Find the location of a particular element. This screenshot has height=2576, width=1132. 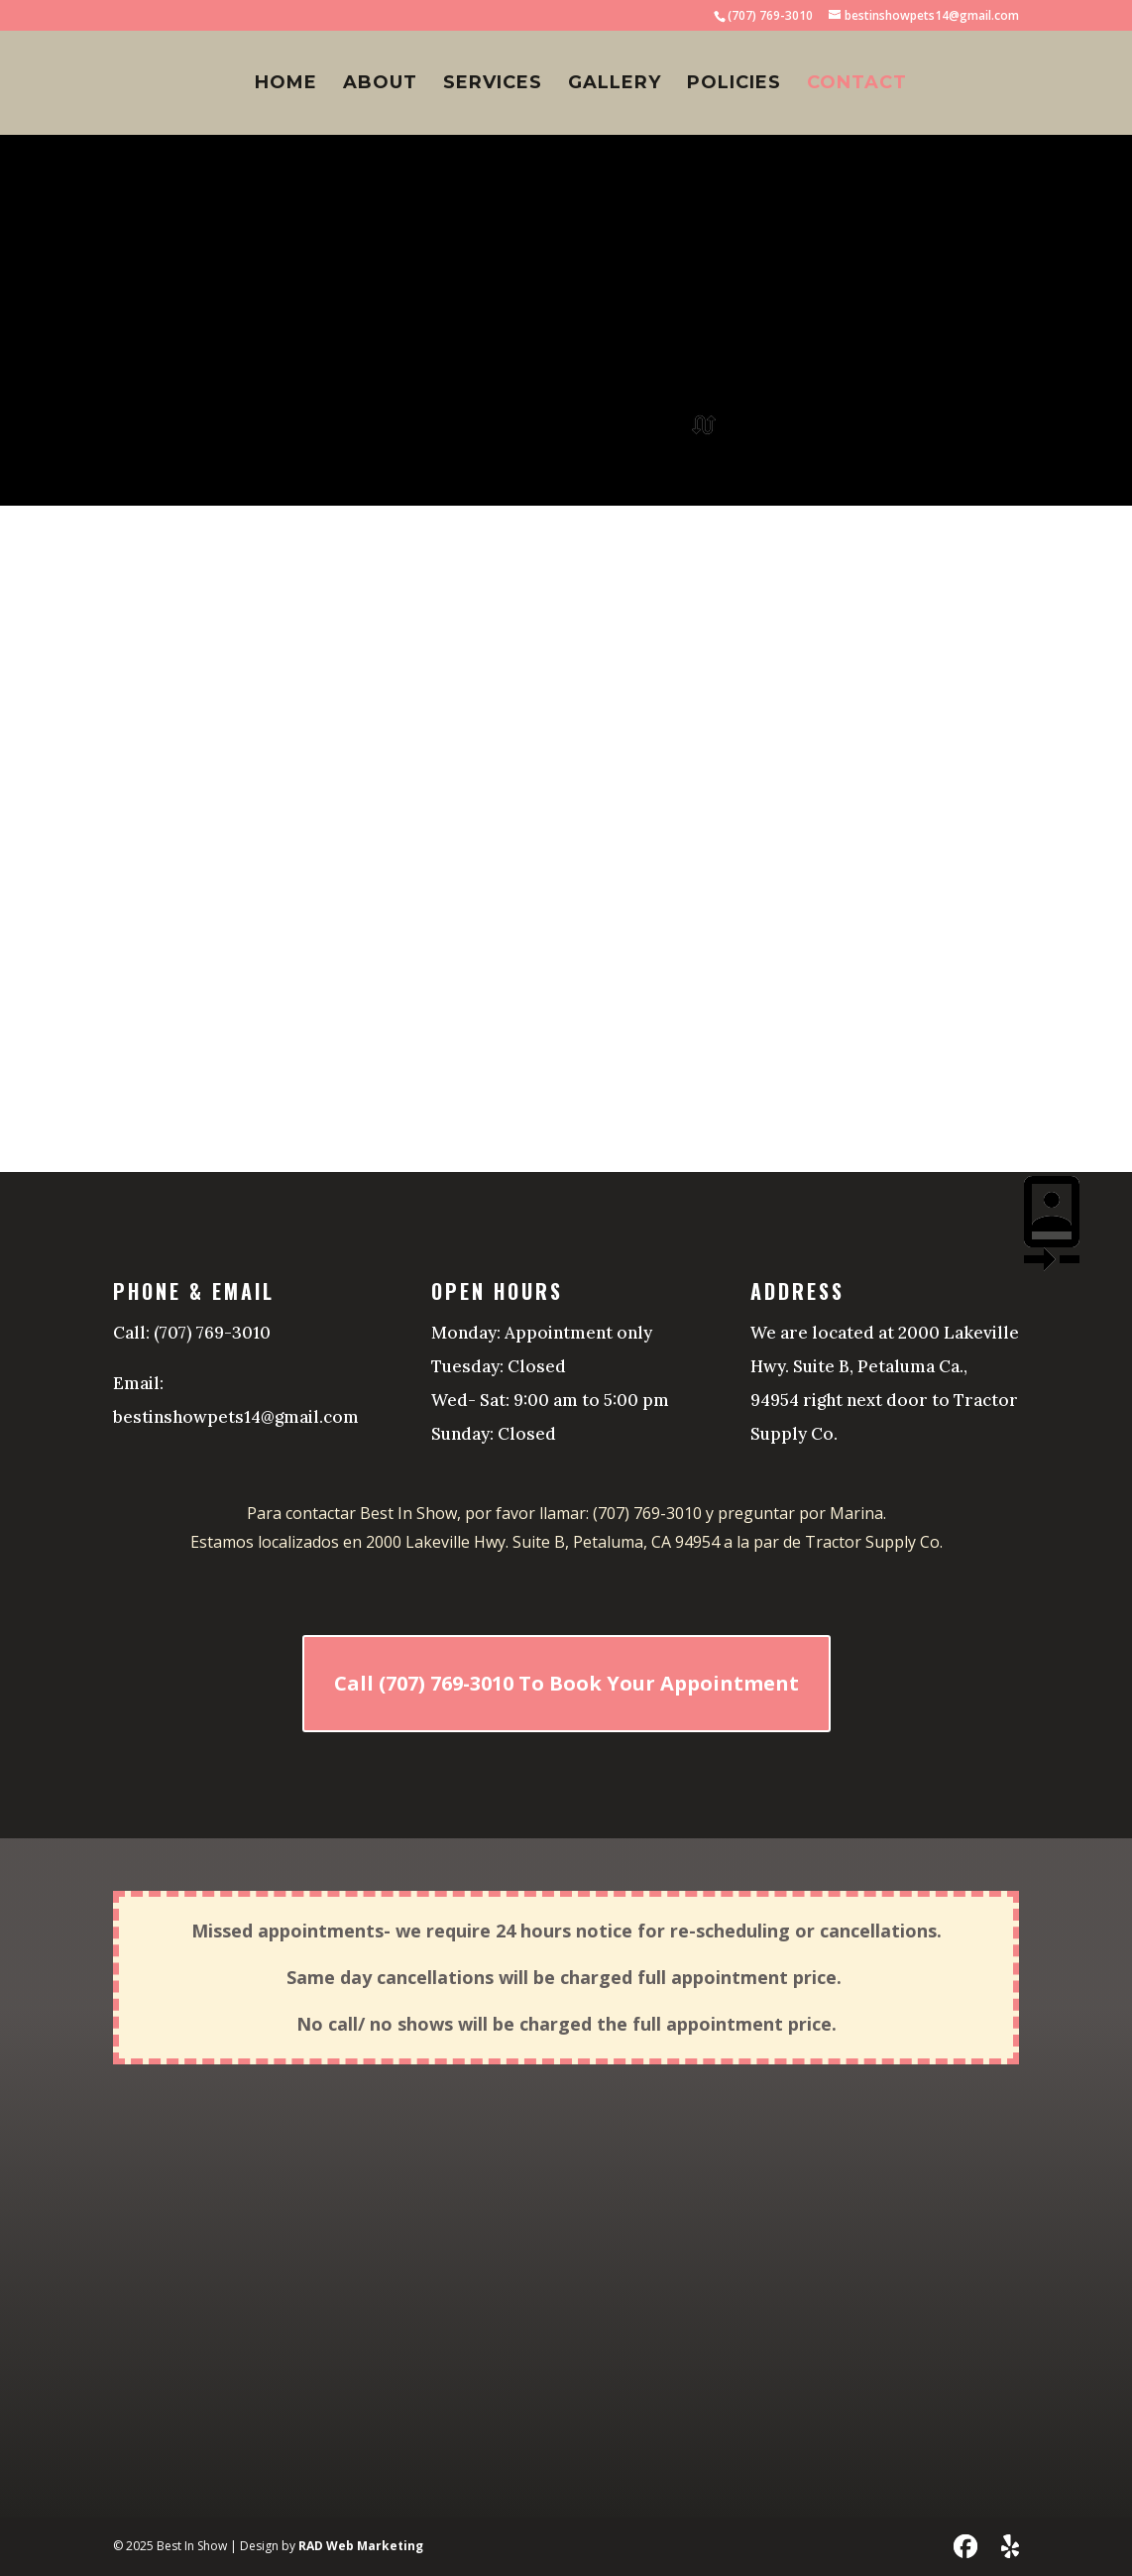

switch to front-facing camera is located at coordinates (1052, 1224).